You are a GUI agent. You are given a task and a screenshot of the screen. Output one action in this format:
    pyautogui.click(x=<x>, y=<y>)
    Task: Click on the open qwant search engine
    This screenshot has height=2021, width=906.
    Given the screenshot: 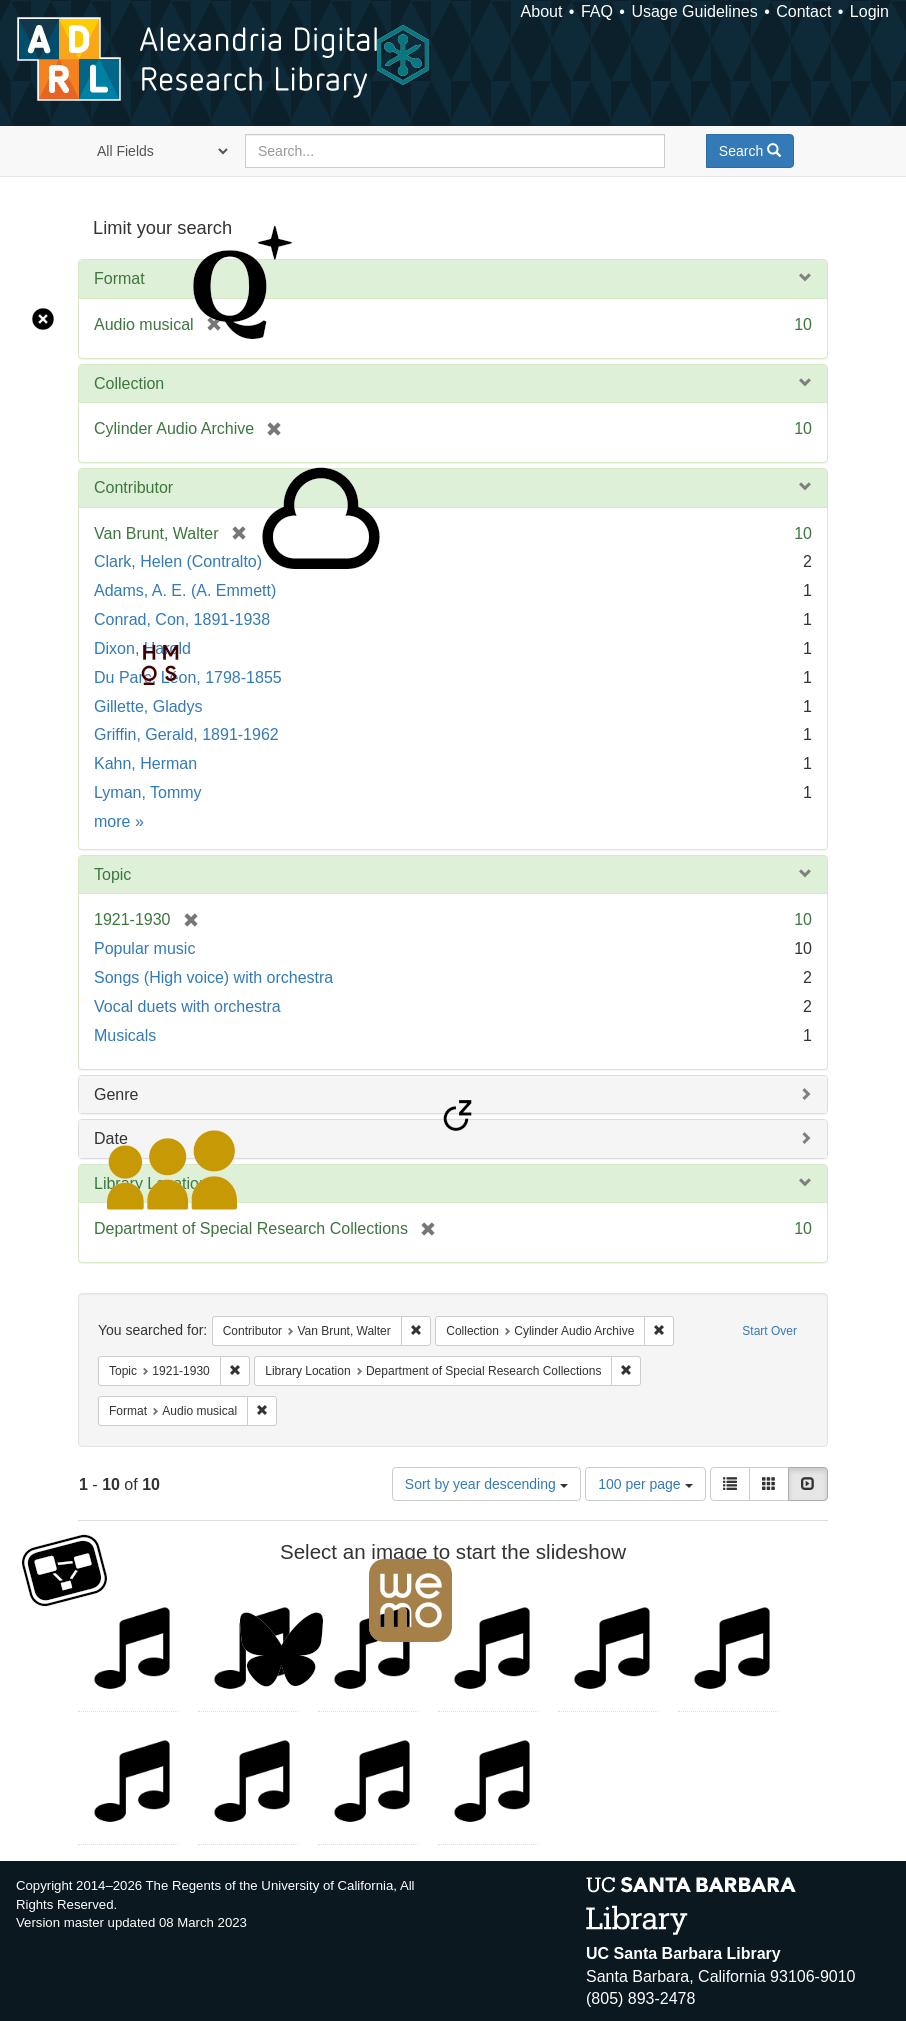 What is the action you would take?
    pyautogui.click(x=242, y=282)
    